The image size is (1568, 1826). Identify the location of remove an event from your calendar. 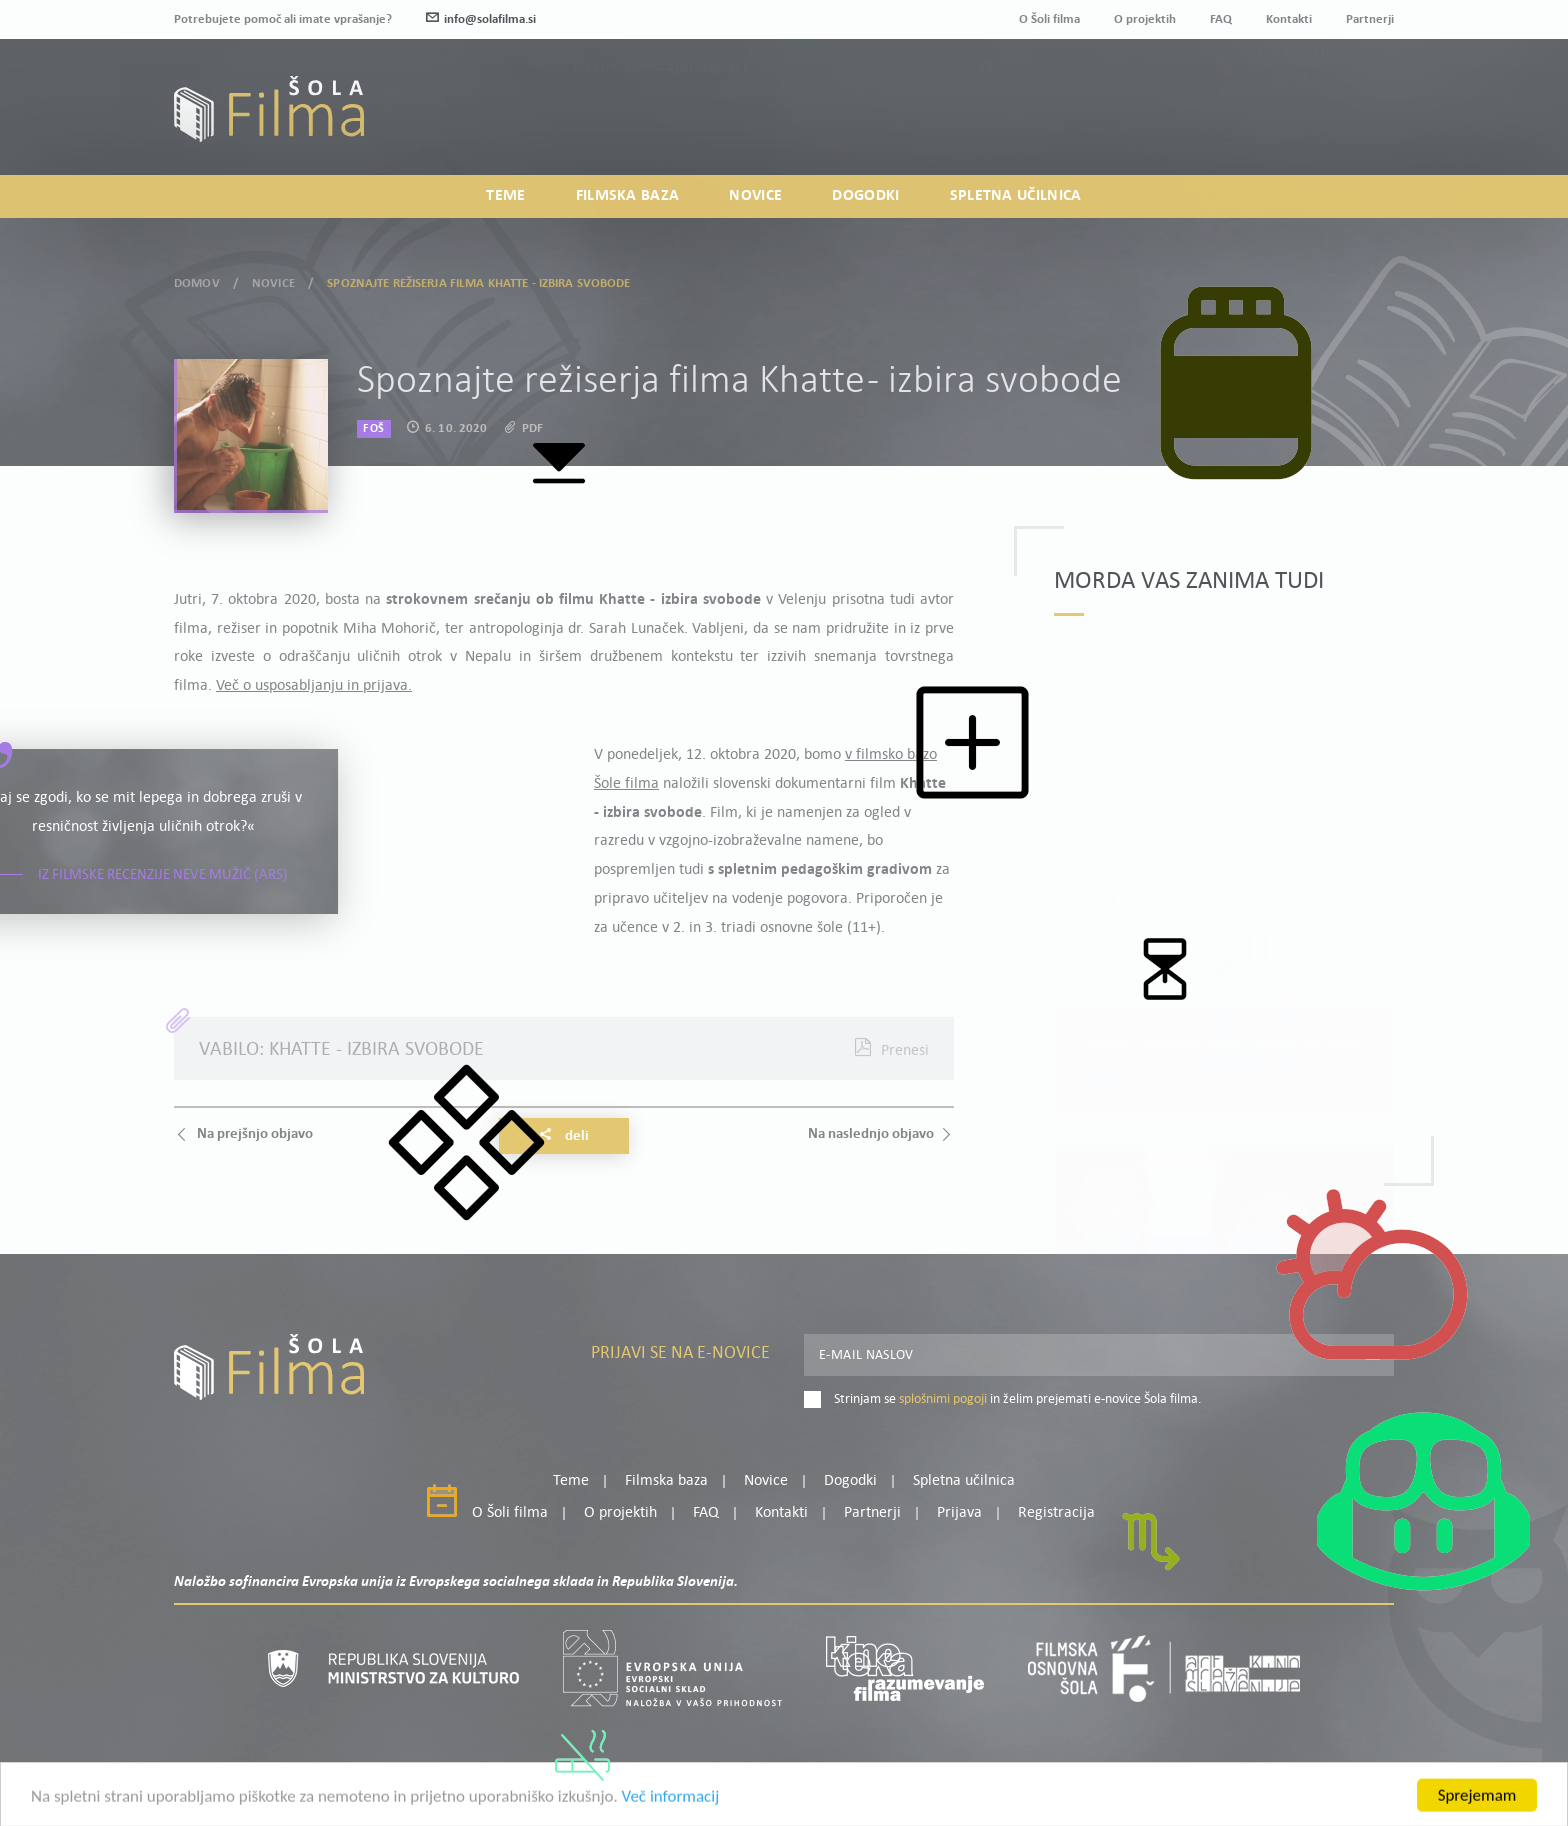
(442, 1502).